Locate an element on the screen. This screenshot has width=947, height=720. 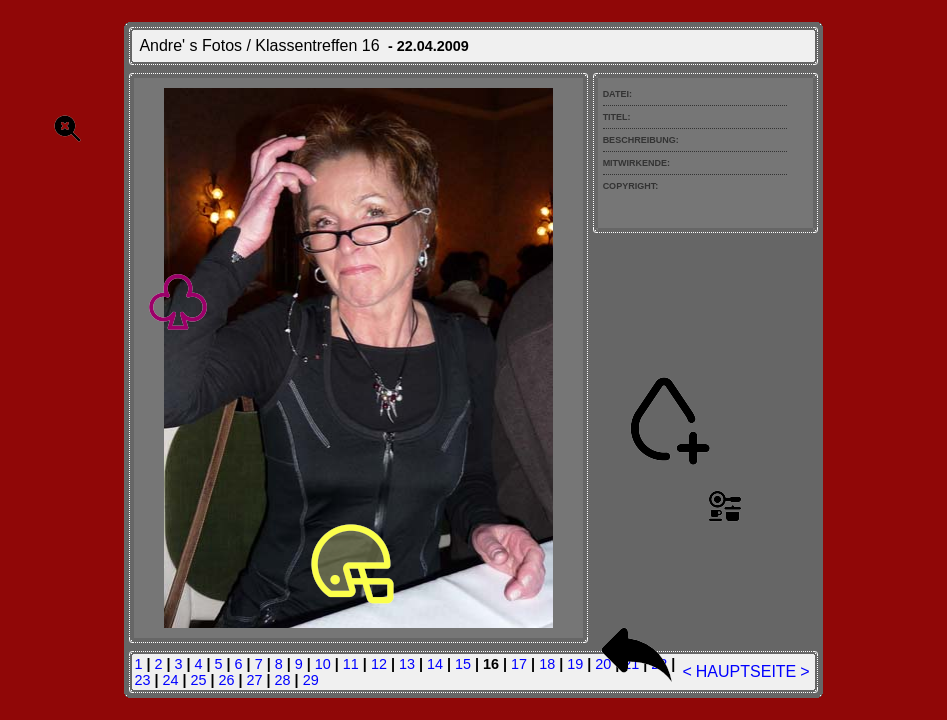
access football or sports content is located at coordinates (352, 565).